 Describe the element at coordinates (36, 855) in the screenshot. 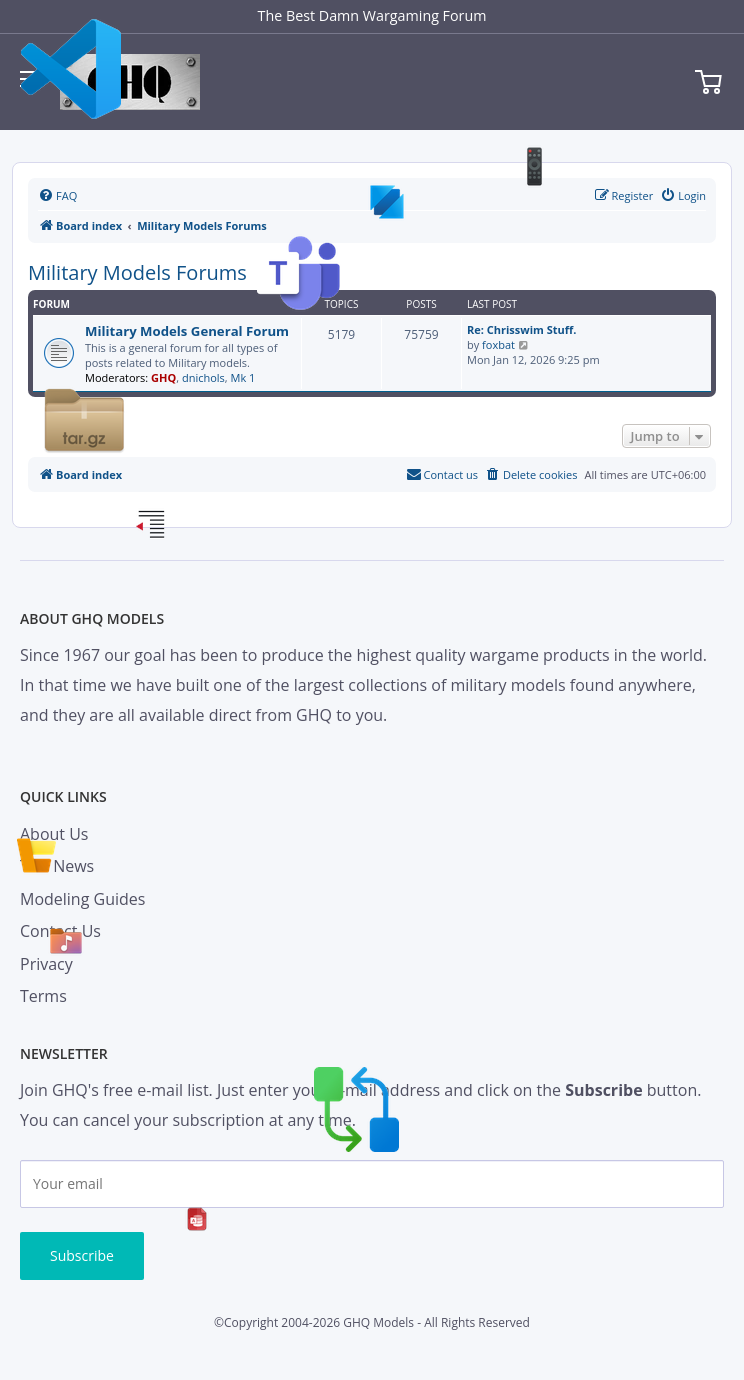

I see `open the commerce or shopping app` at that location.